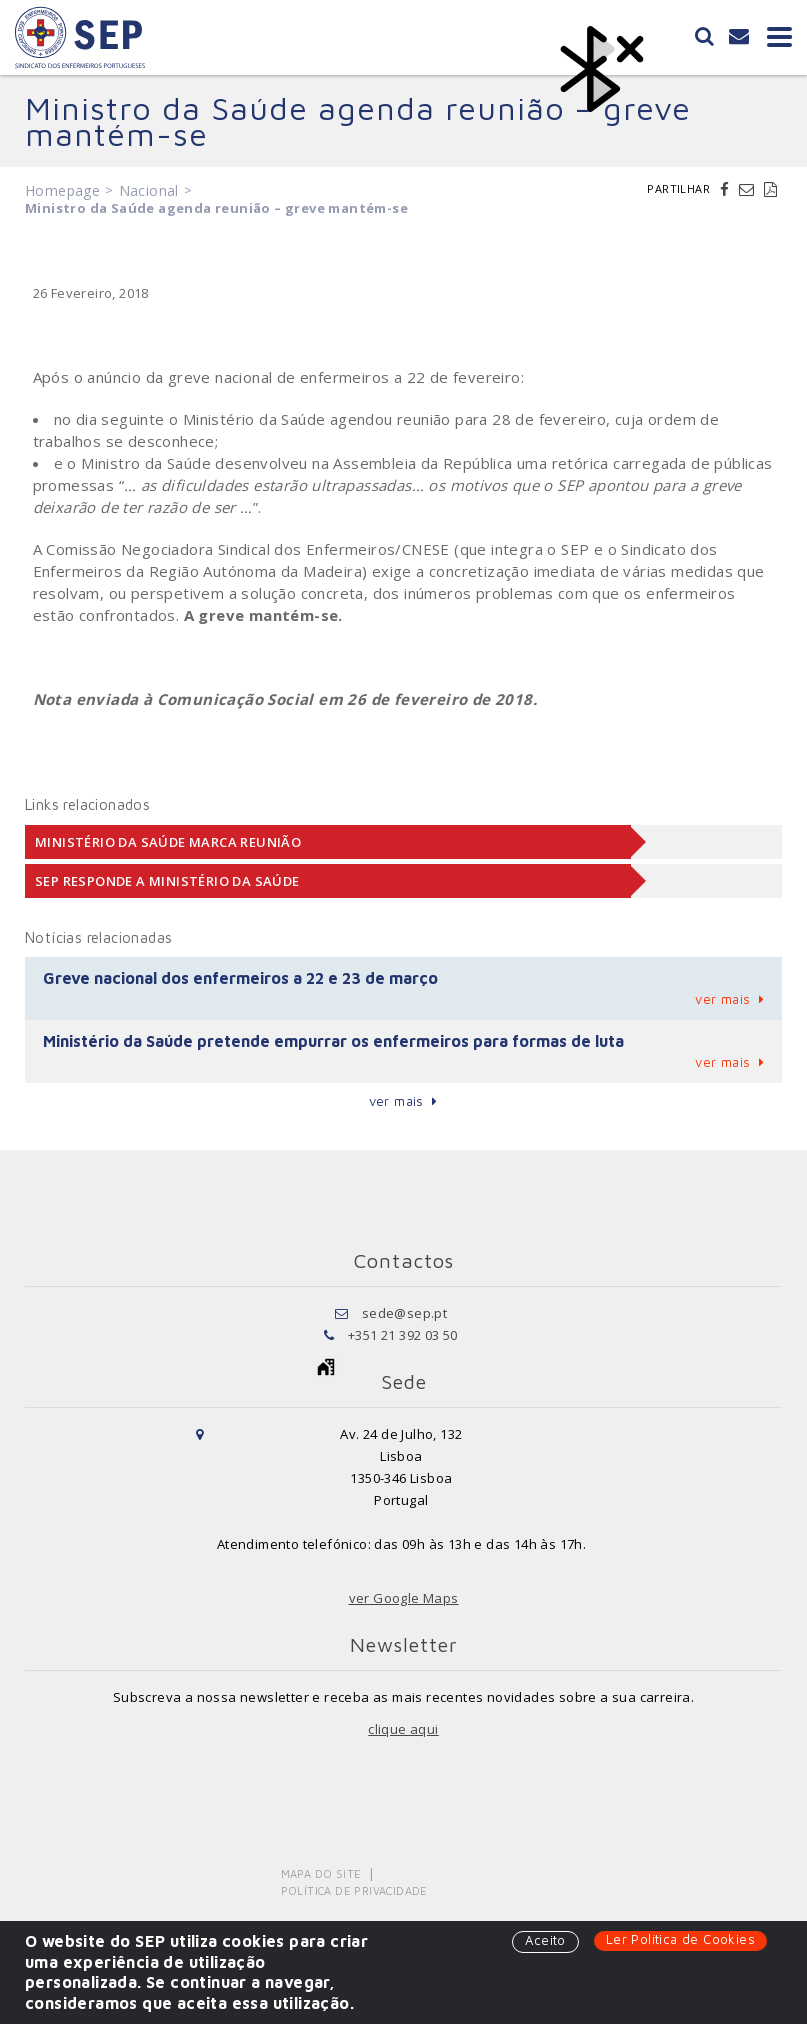  I want to click on switch between home and work locations, so click(326, 1367).